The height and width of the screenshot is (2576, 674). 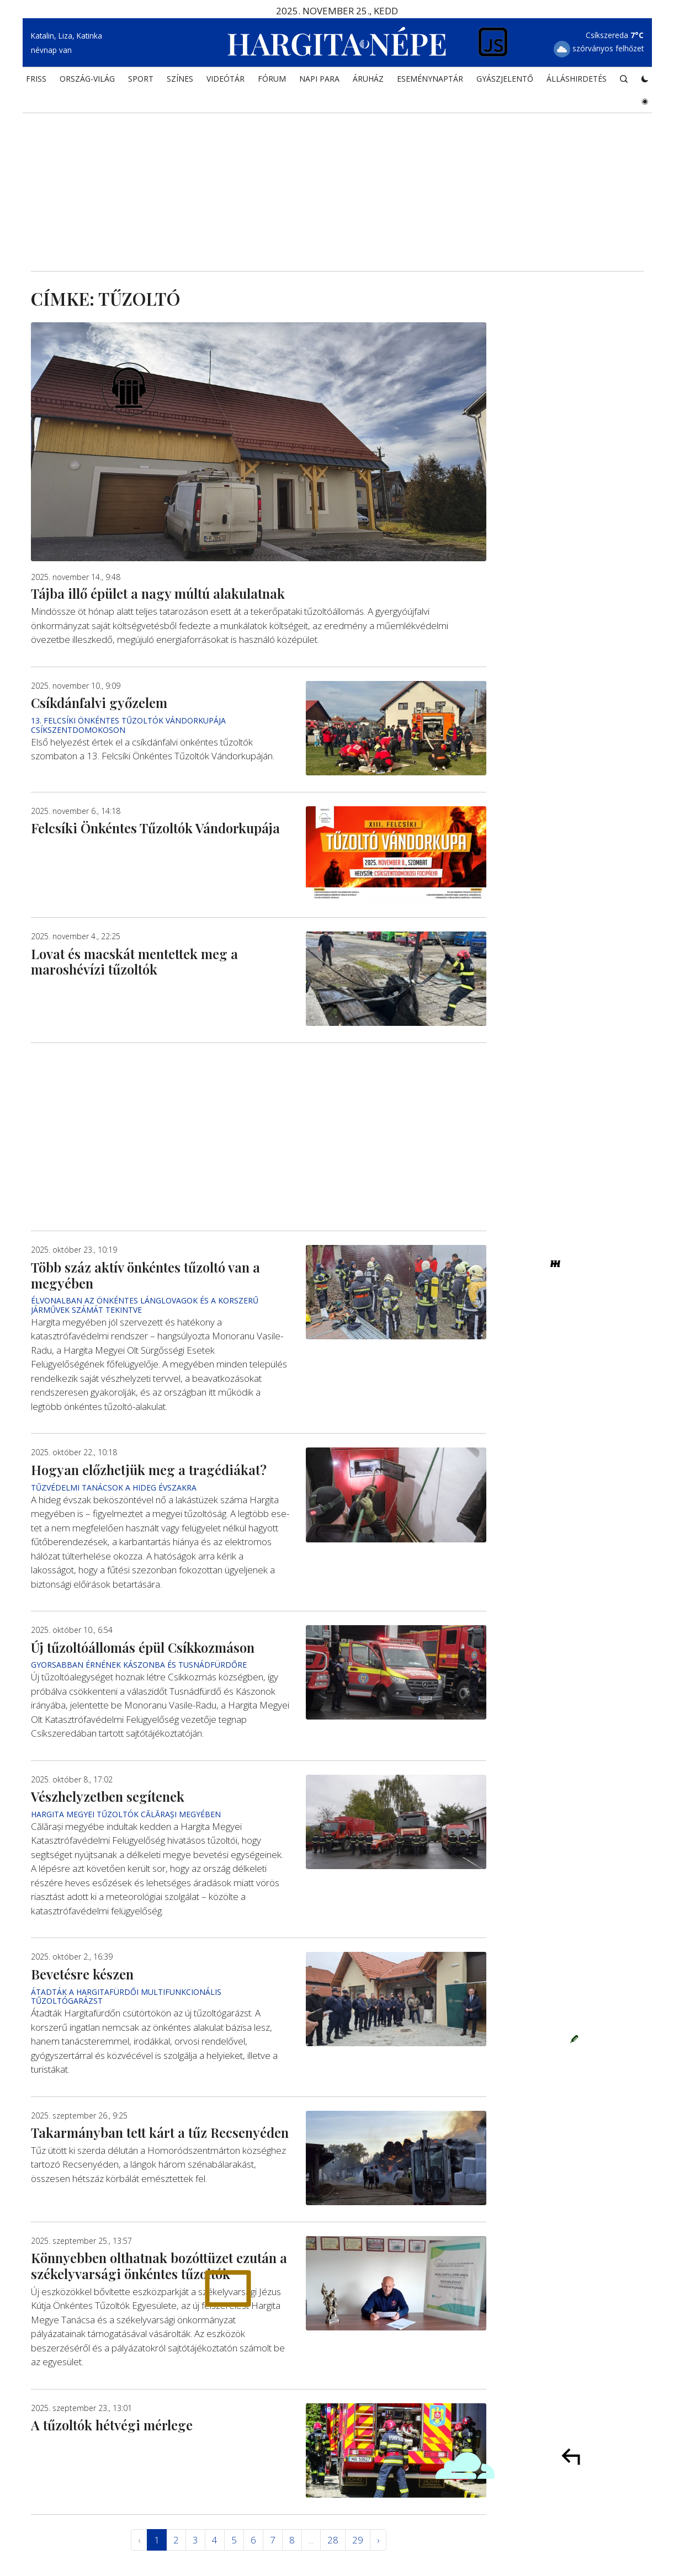 What do you see at coordinates (129, 389) in the screenshot?
I see `open audiobookshelf app` at bounding box center [129, 389].